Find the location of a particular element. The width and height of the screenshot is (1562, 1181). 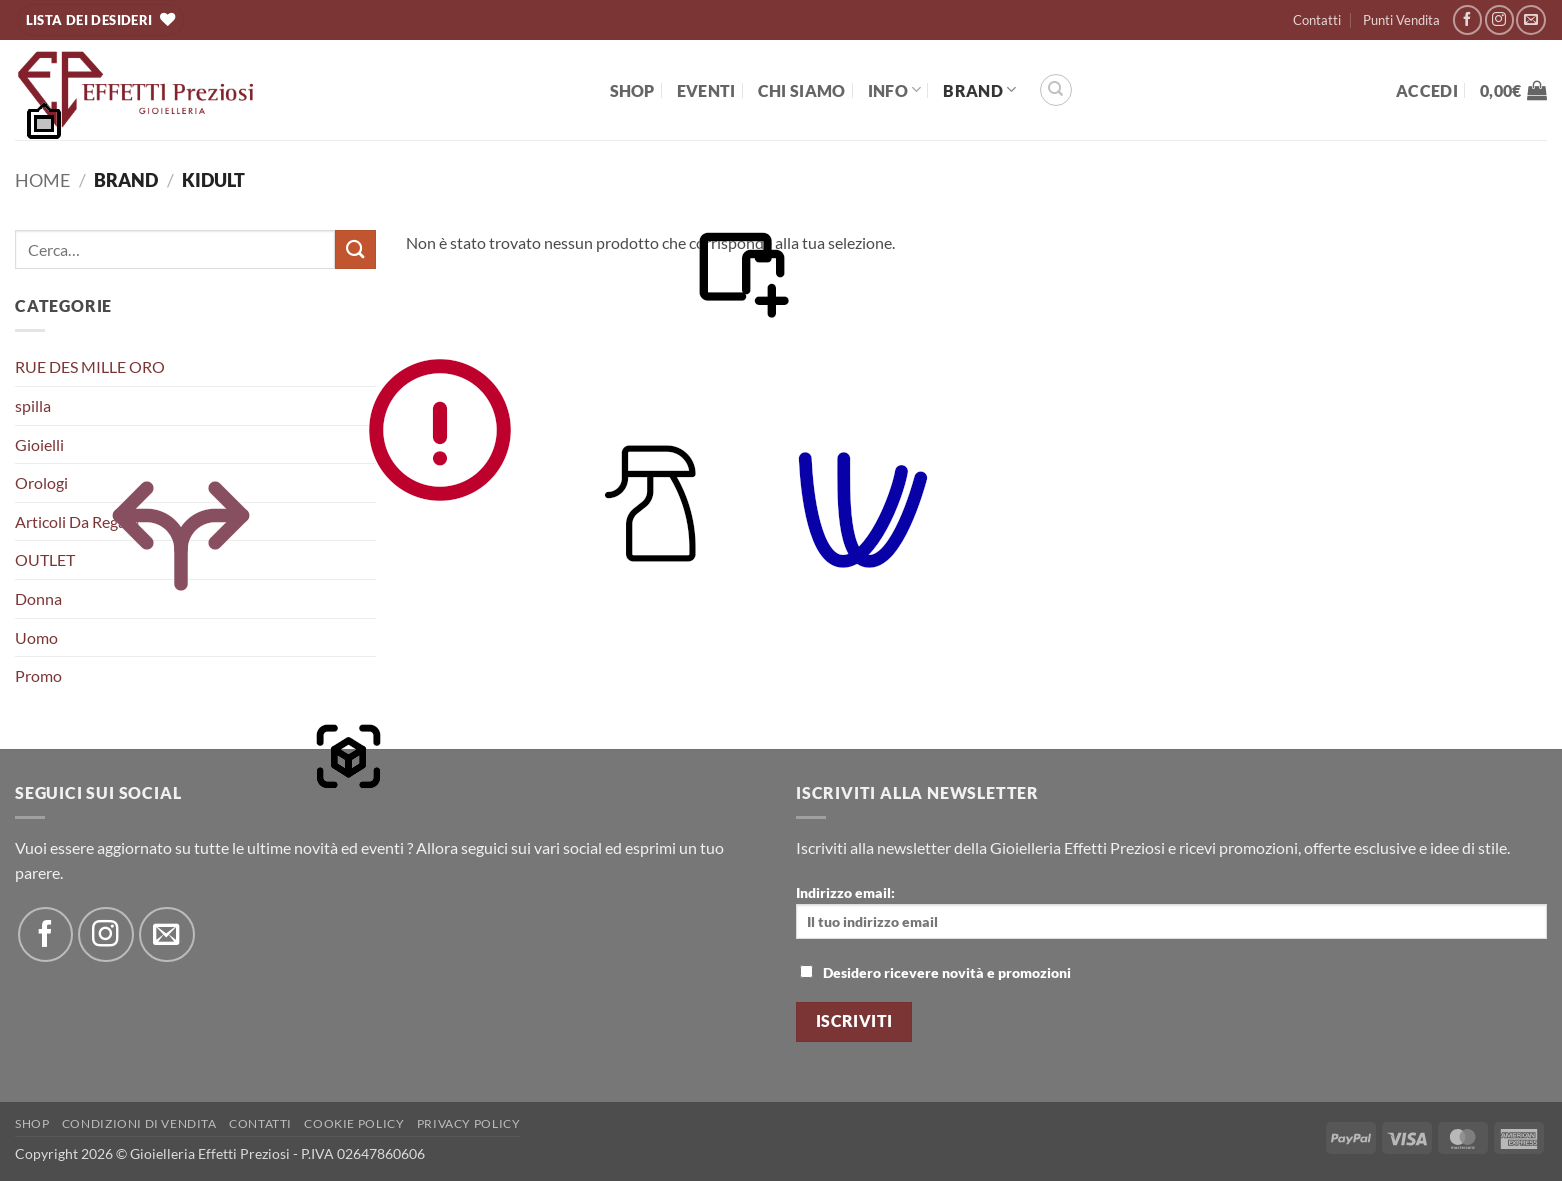

add a frame or border to an image is located at coordinates (44, 122).